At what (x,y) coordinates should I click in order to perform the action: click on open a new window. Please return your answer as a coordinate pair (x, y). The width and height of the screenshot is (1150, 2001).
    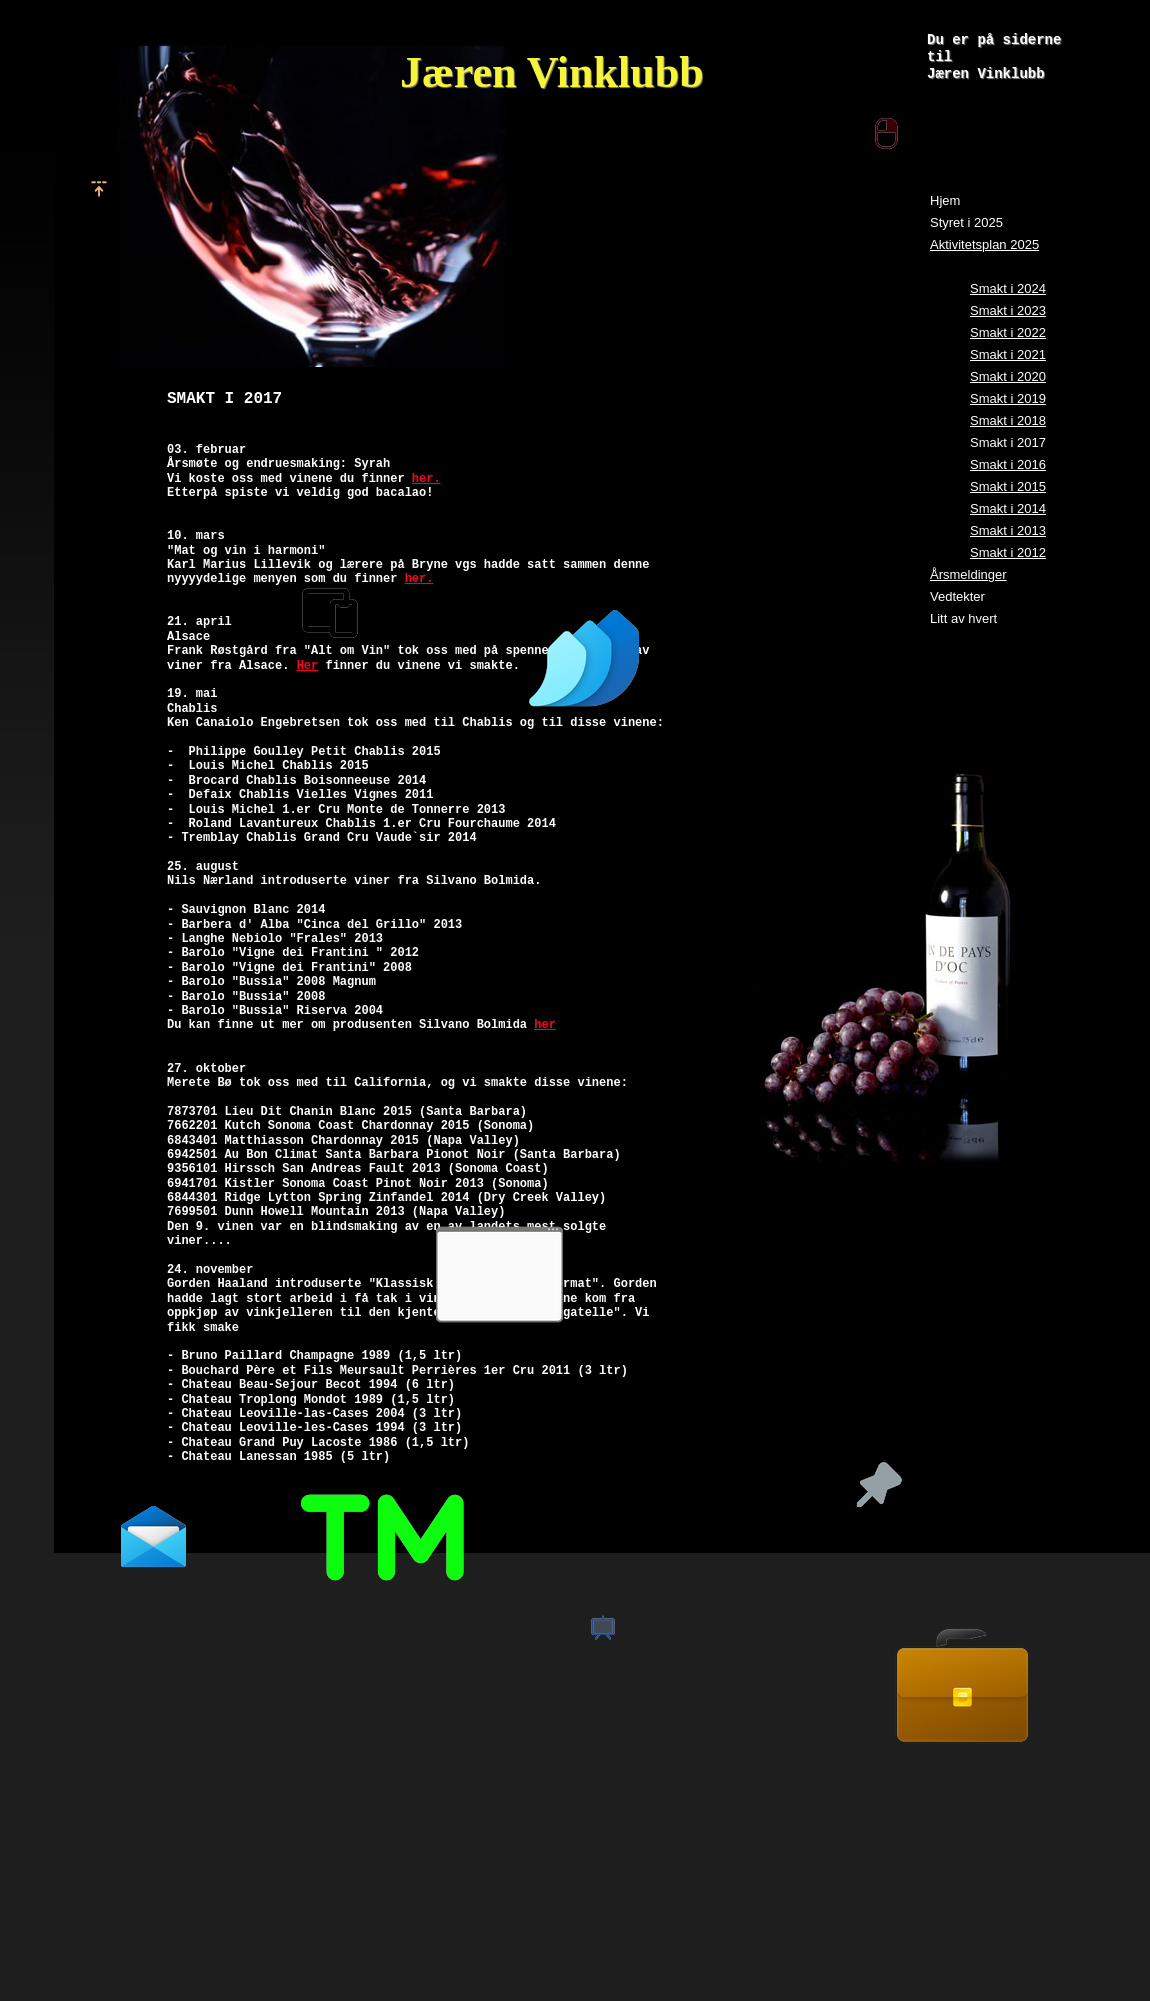
    Looking at the image, I should click on (499, 1274).